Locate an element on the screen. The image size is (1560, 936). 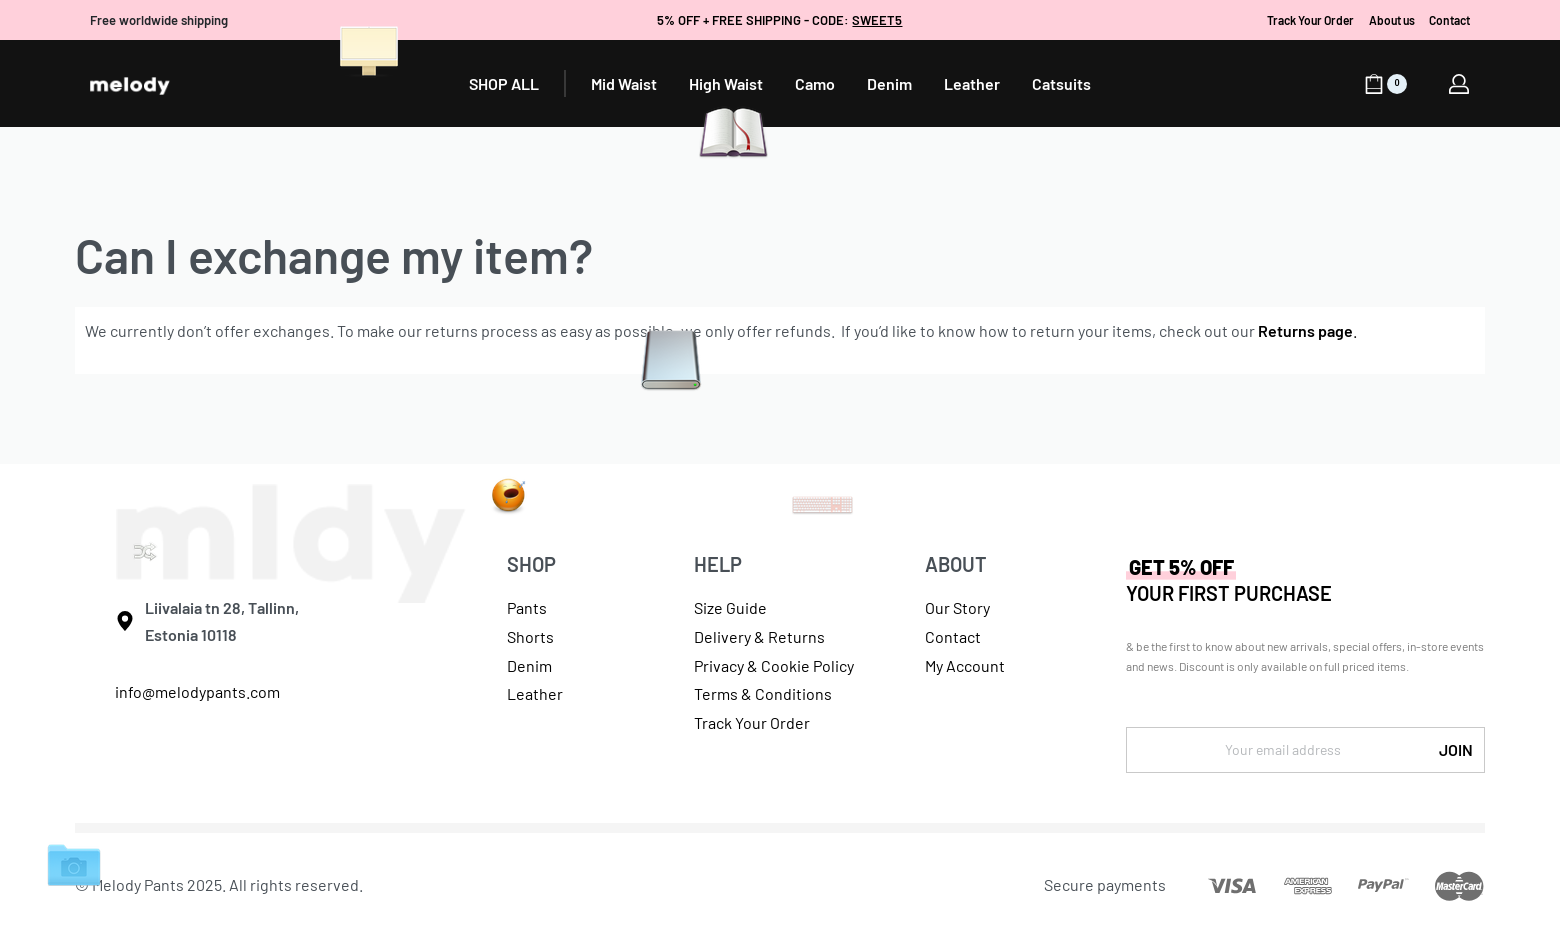
indicates user is tired or exhausted is located at coordinates (508, 496).